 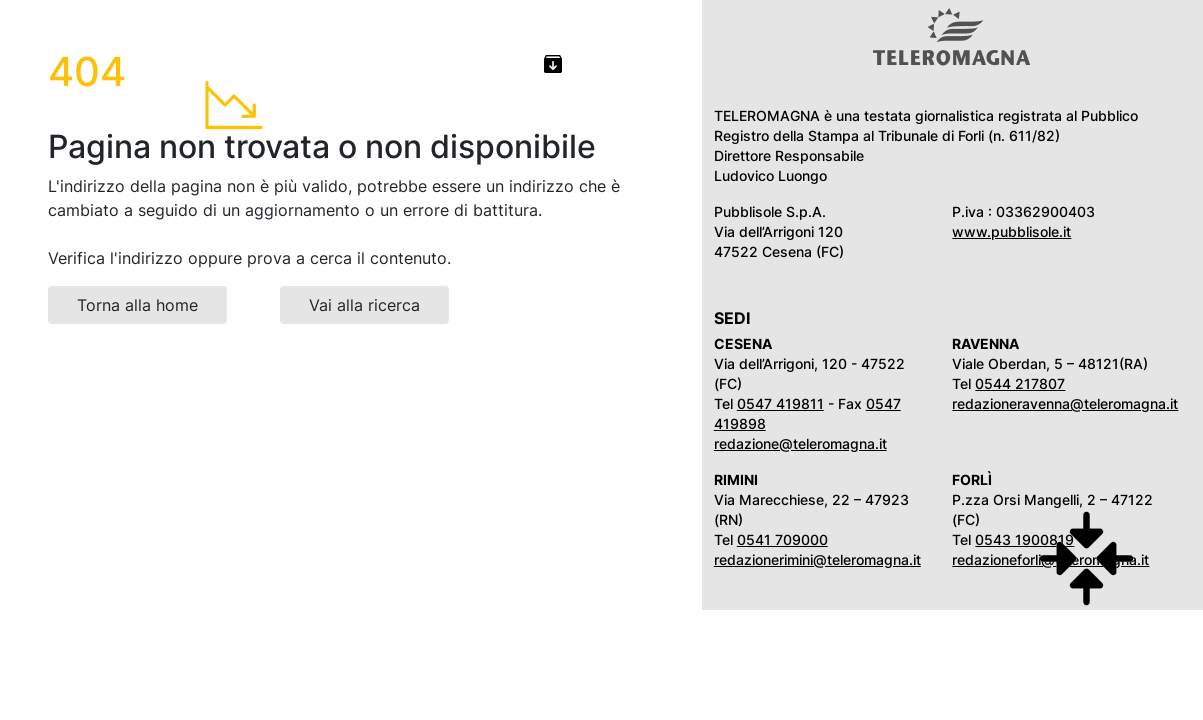 I want to click on download to storage or archive, so click(x=553, y=64).